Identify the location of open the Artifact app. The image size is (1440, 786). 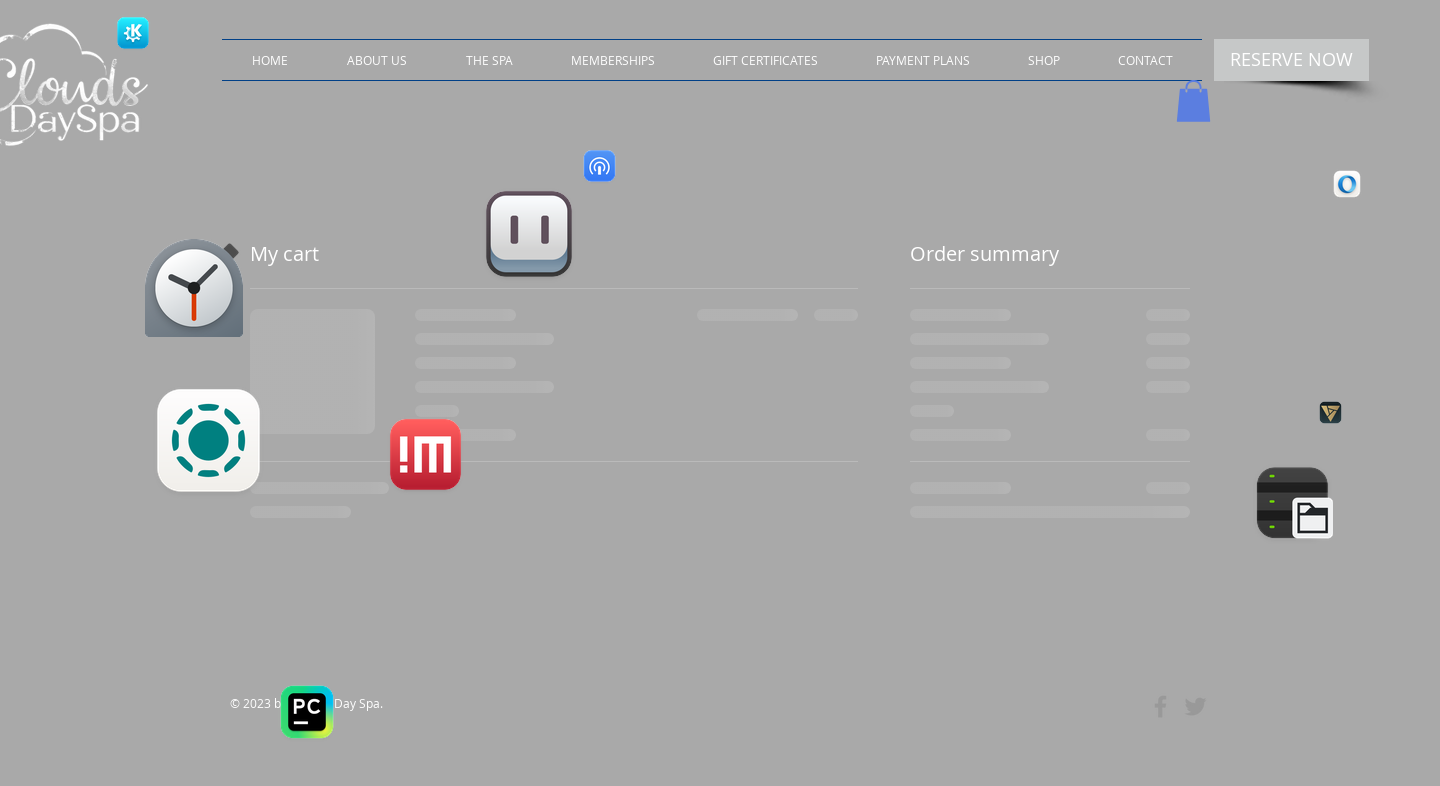
(1330, 412).